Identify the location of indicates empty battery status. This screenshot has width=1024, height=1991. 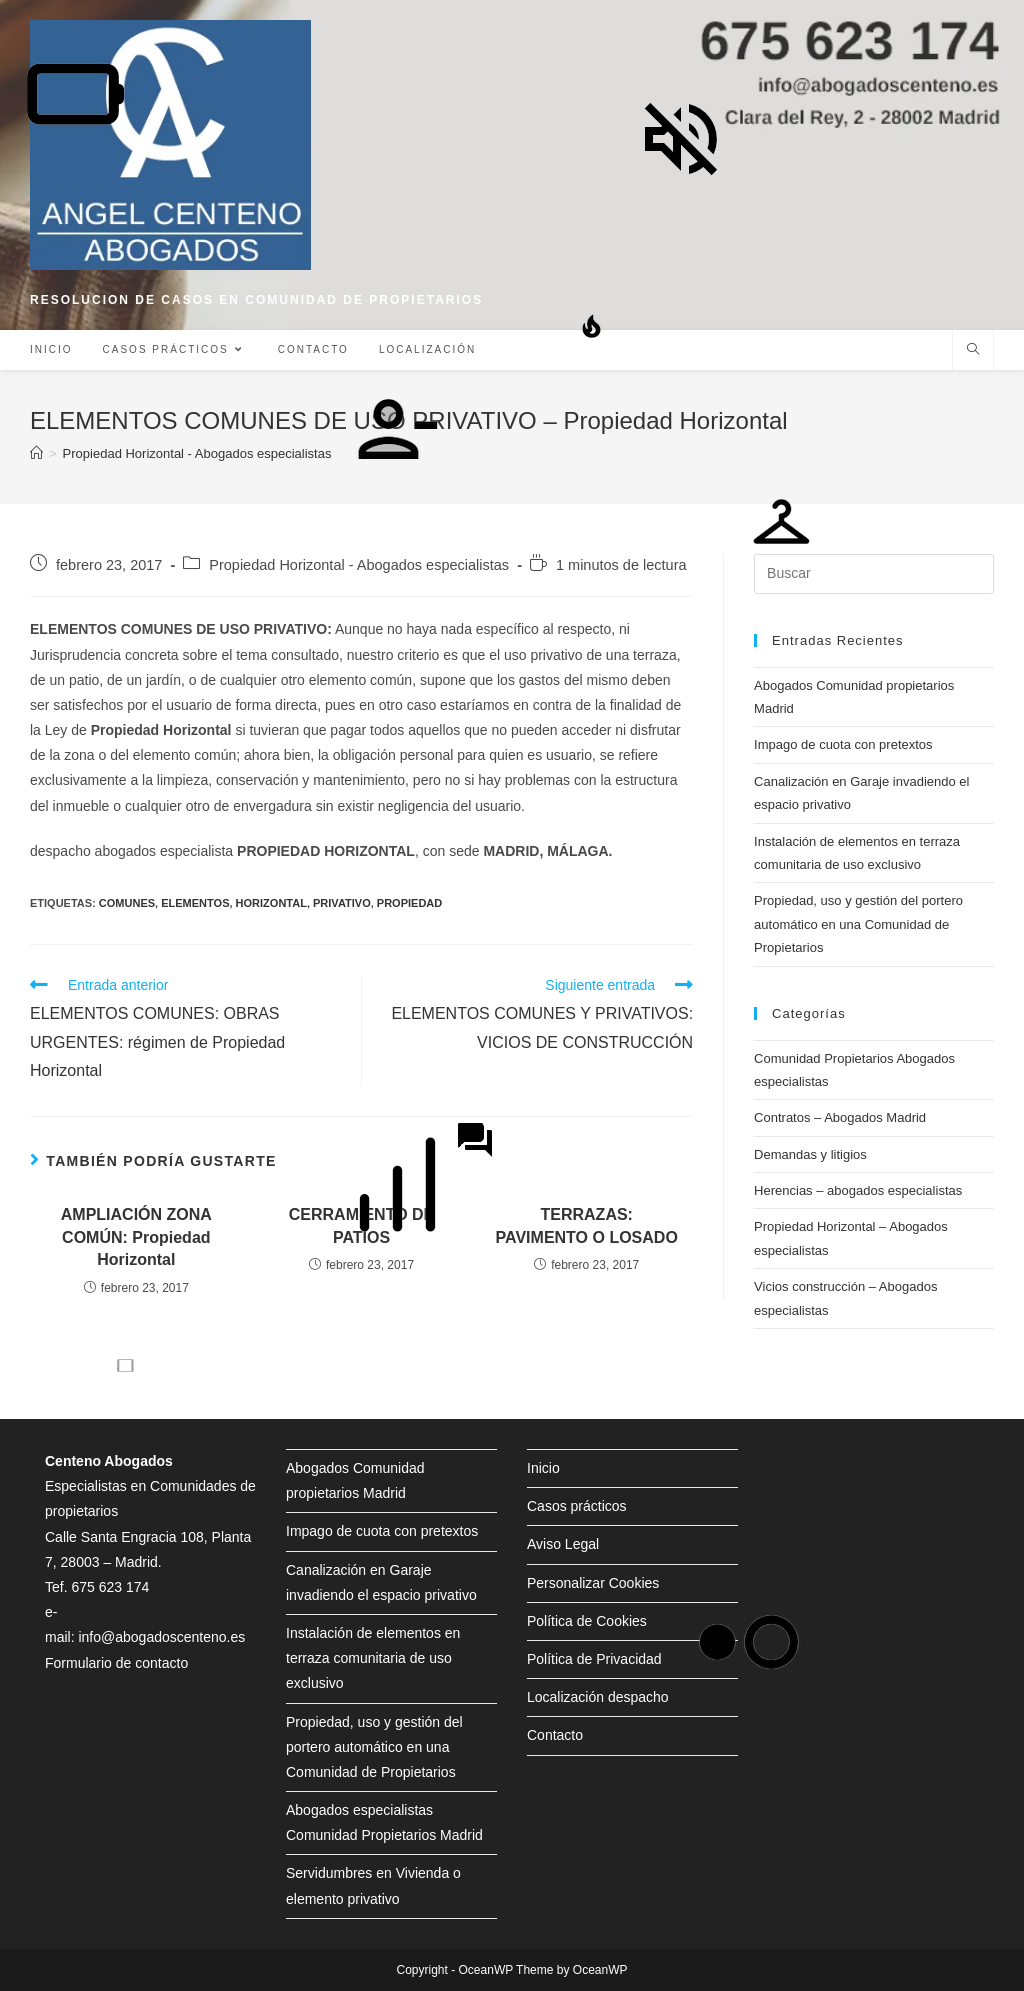
(73, 89).